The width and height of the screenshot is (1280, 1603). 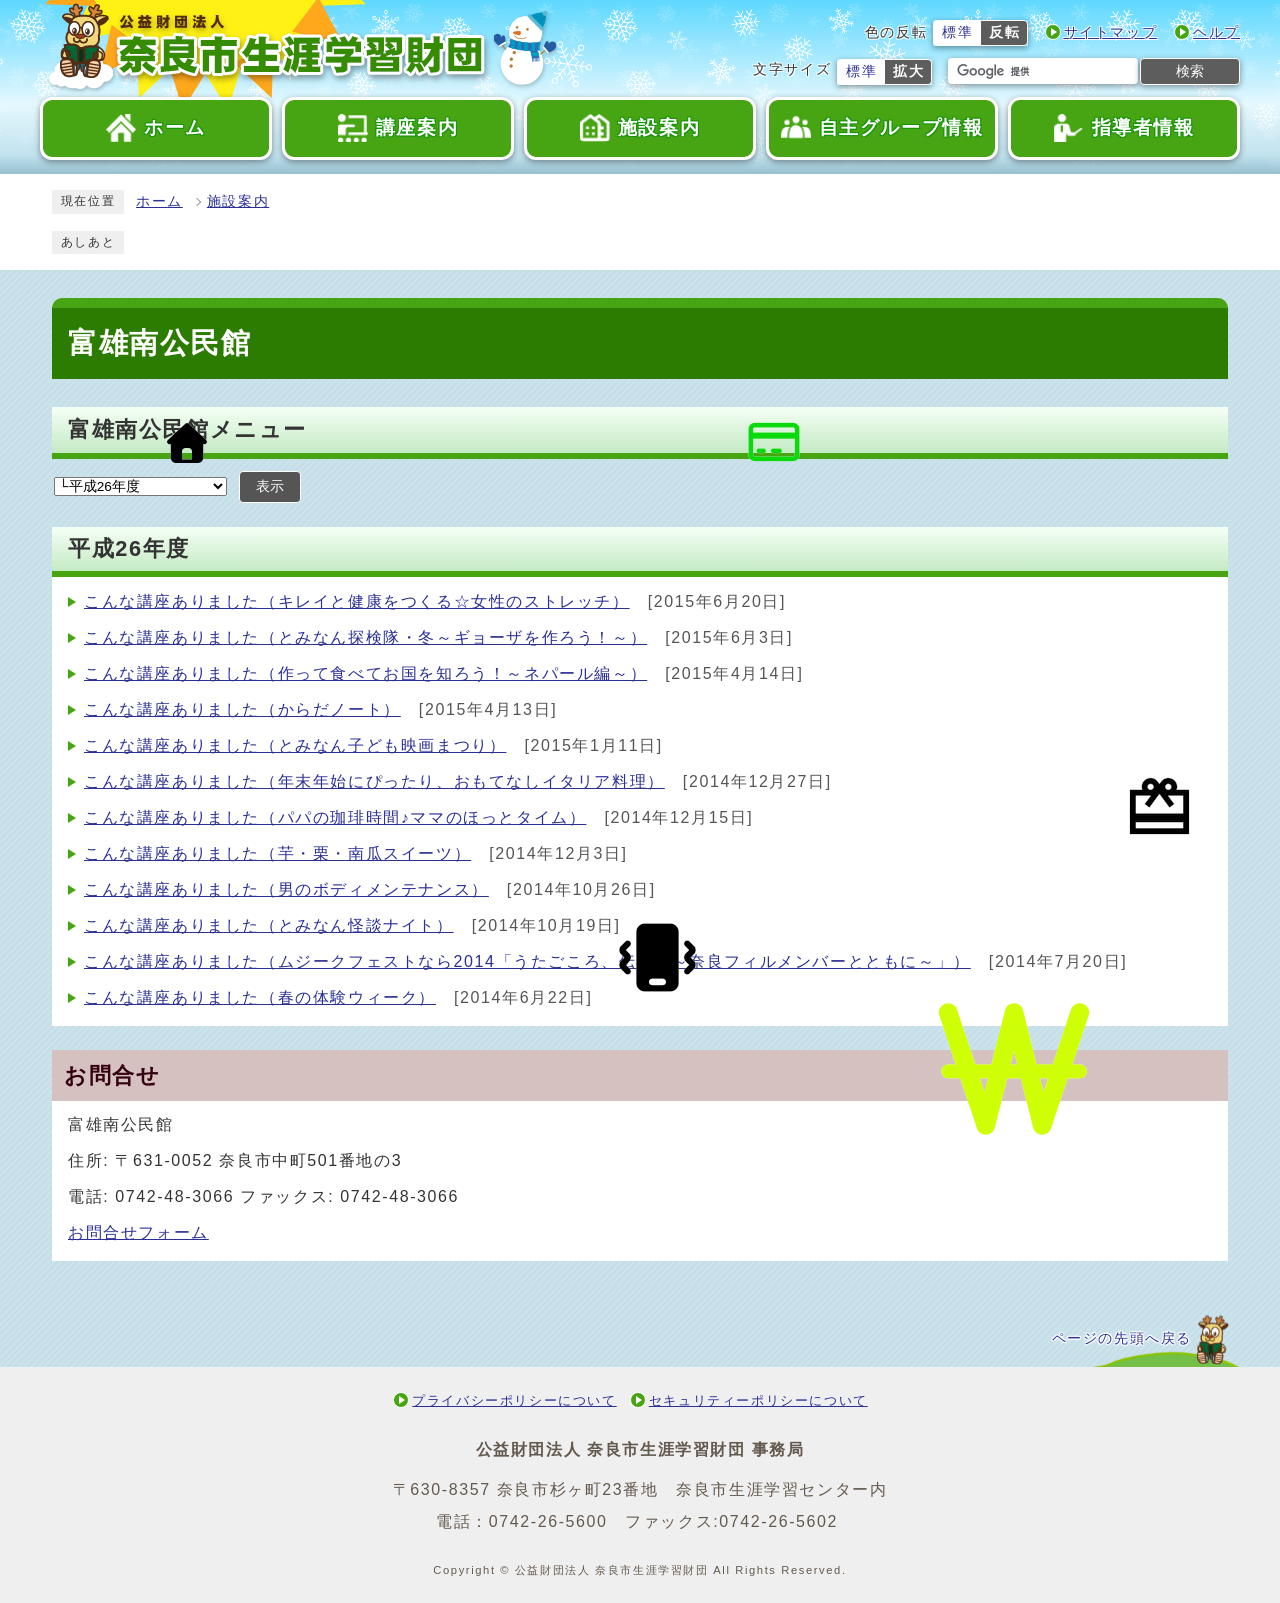 I want to click on navigate to home screen, so click(x=187, y=443).